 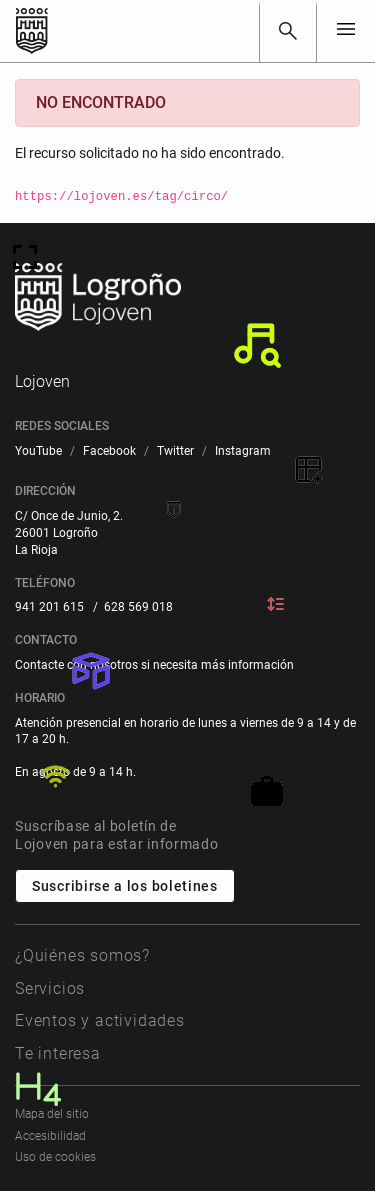 I want to click on add a new table or spreadsheet, so click(x=308, y=469).